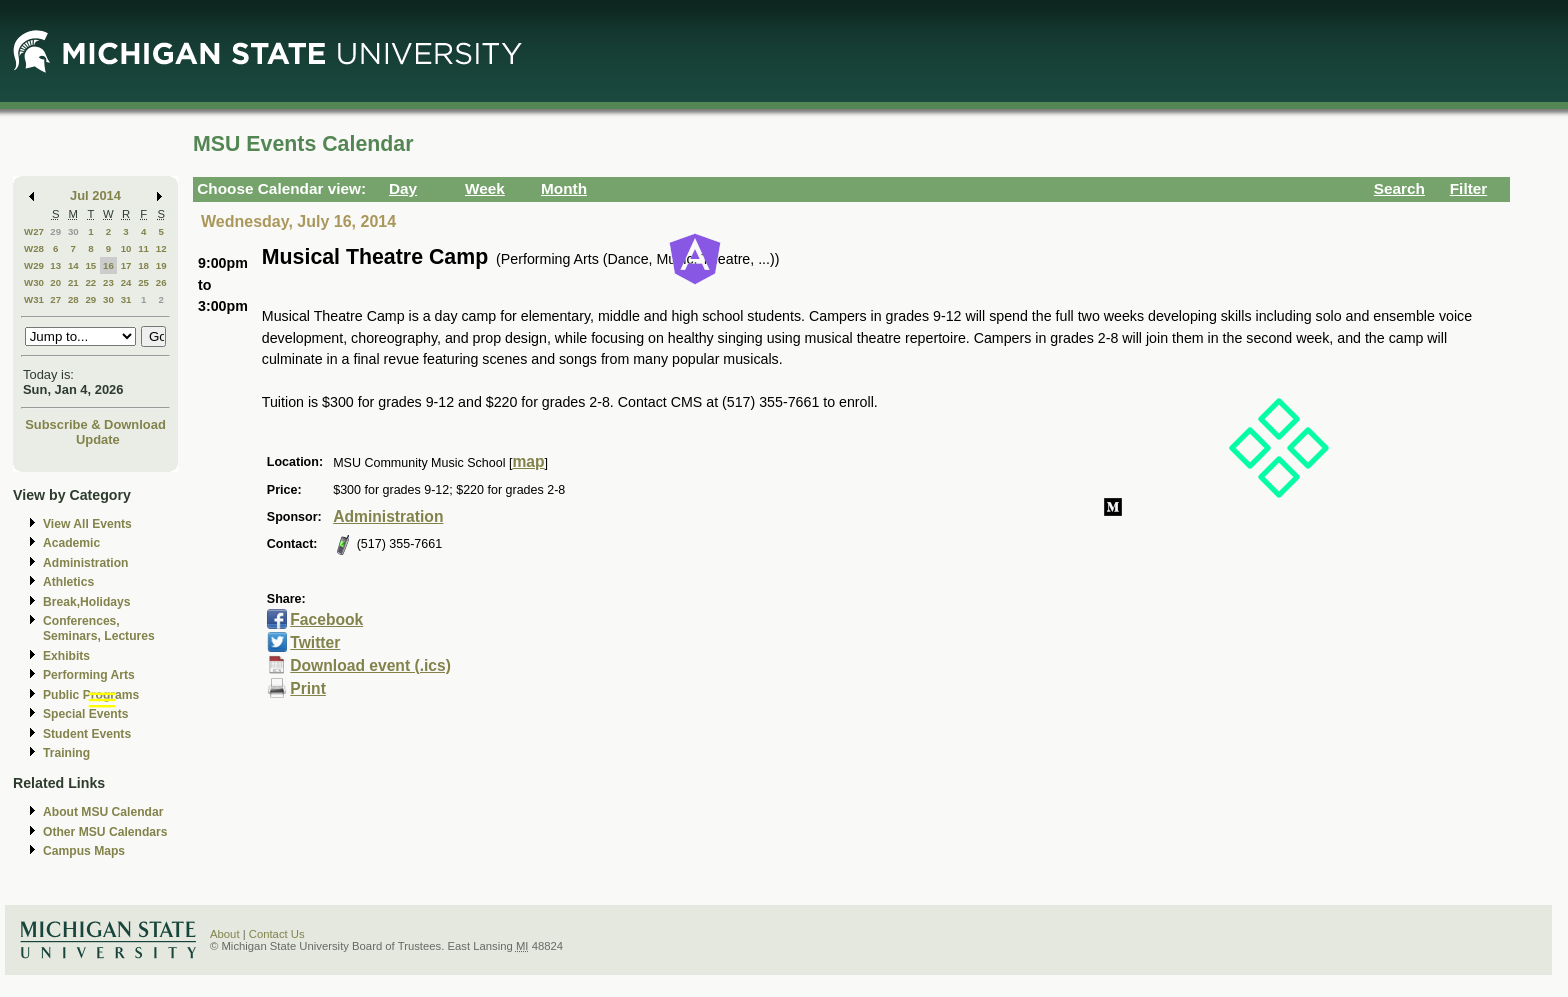 Image resolution: width=1568 pixels, height=997 pixels. What do you see at coordinates (695, 259) in the screenshot?
I see `angular framework logo` at bounding box center [695, 259].